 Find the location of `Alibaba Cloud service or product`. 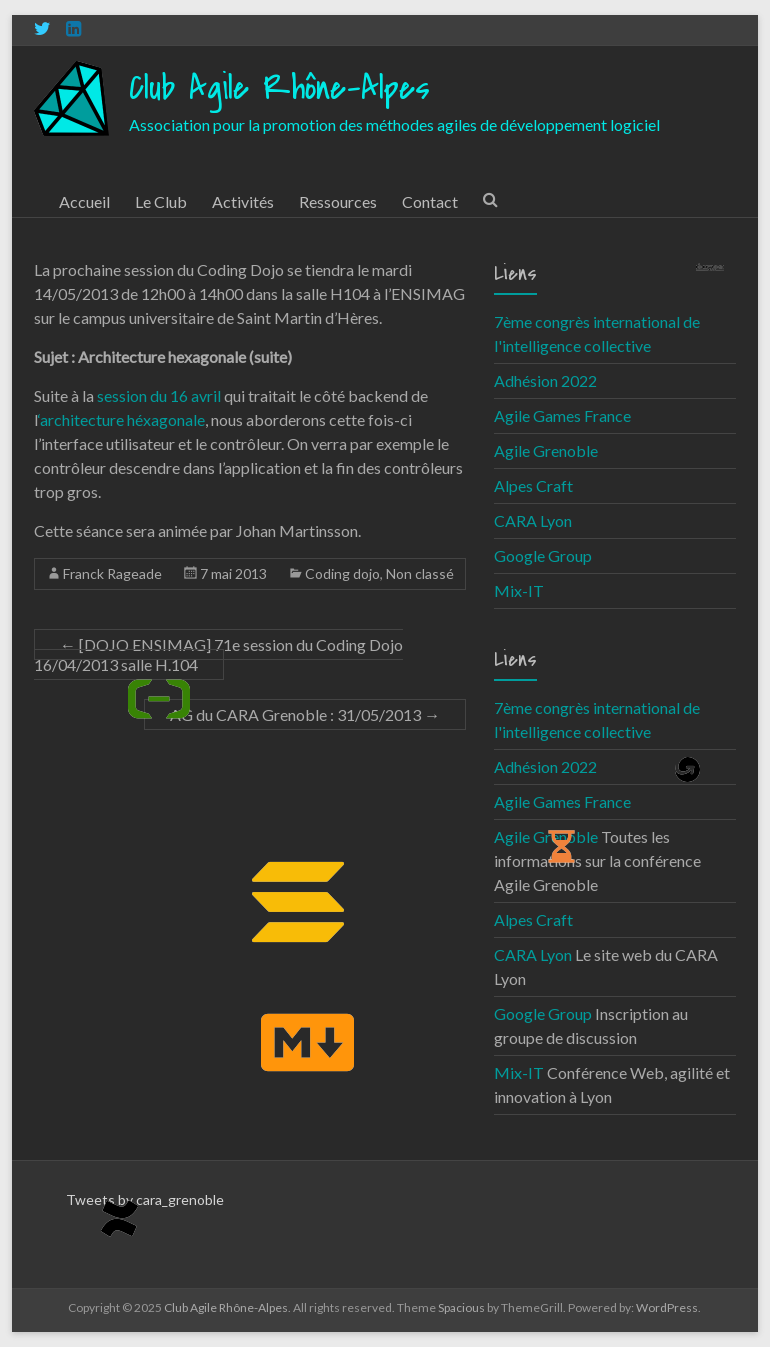

Alibaba Cloud service or product is located at coordinates (159, 699).